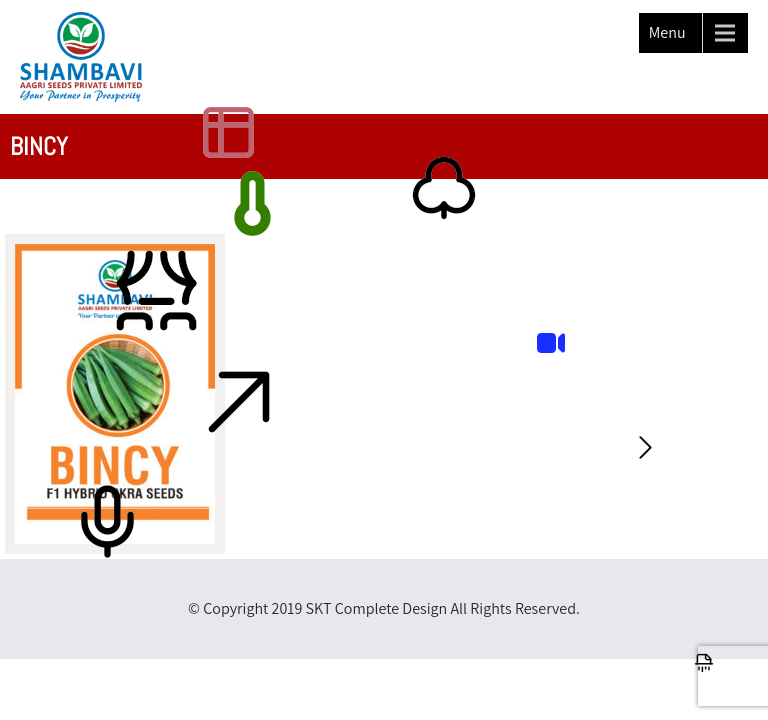 The width and height of the screenshot is (768, 720). What do you see at coordinates (156, 290) in the screenshot?
I see `access theater or cinema listings` at bounding box center [156, 290].